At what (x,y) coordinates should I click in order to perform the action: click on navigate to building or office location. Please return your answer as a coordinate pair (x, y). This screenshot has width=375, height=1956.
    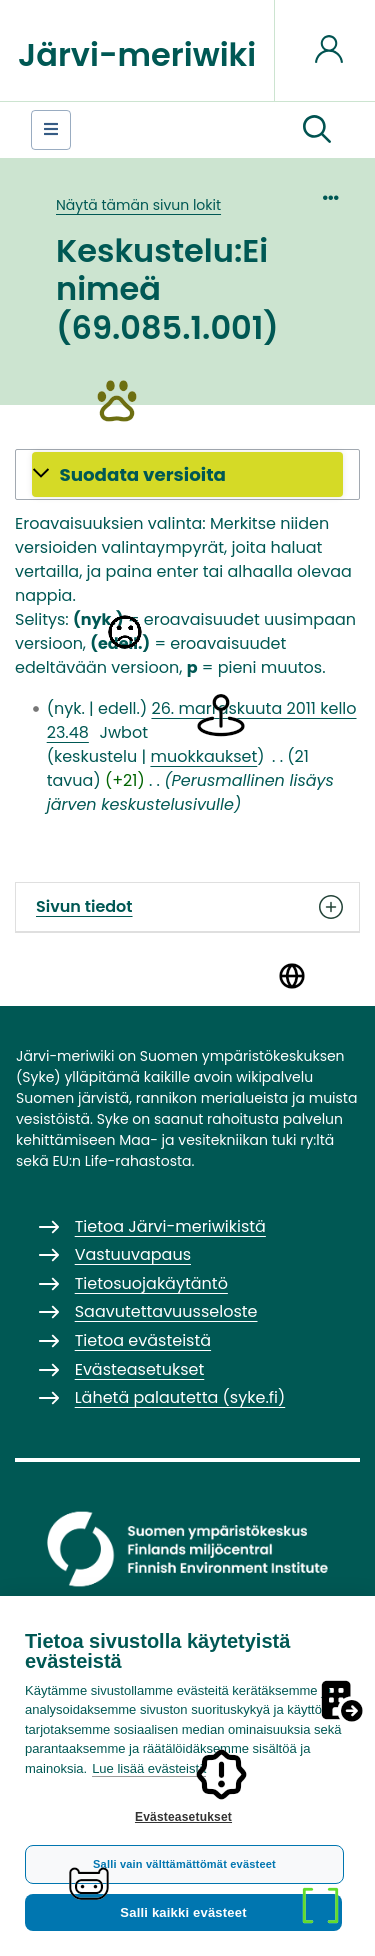
    Looking at the image, I should click on (341, 1700).